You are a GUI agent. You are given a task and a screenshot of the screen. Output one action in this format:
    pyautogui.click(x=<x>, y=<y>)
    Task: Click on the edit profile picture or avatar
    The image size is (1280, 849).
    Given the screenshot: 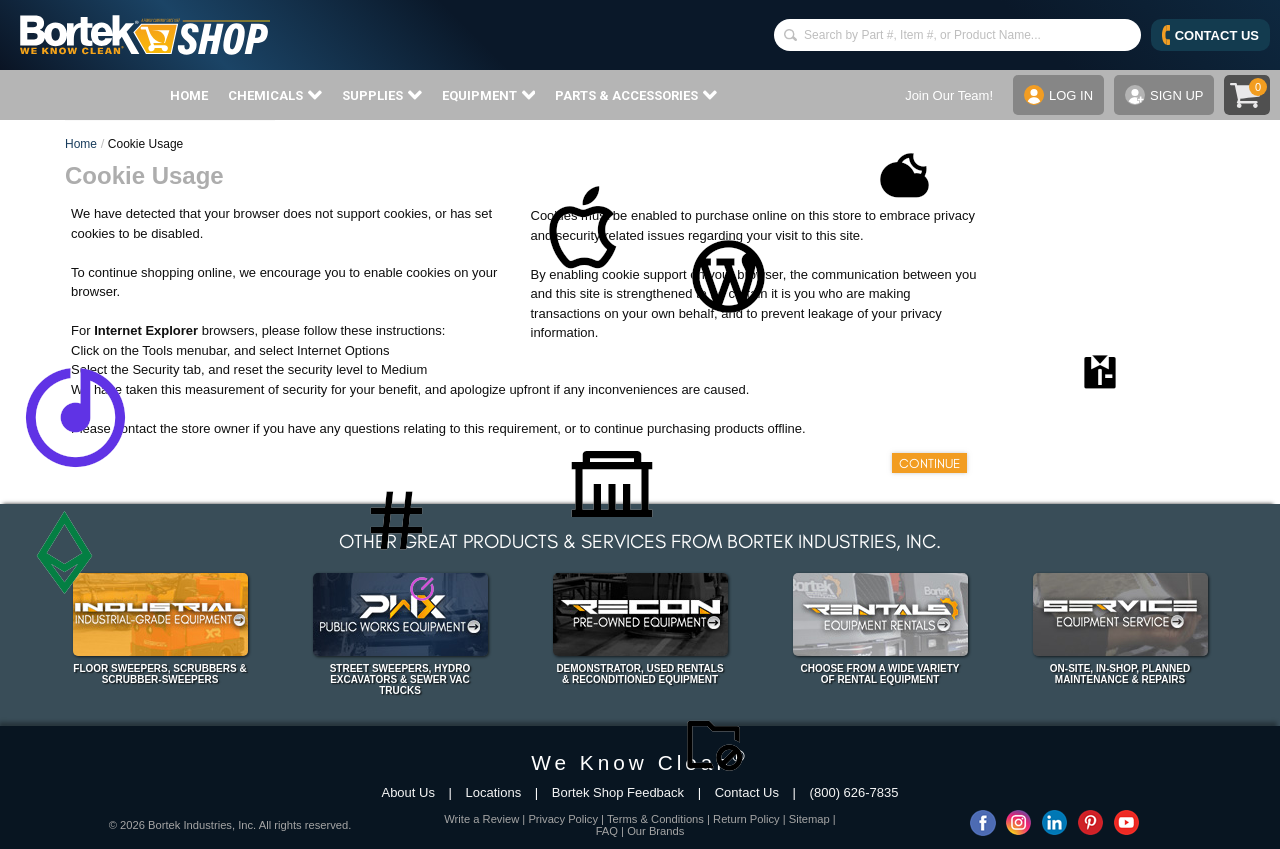 What is the action you would take?
    pyautogui.click(x=422, y=589)
    